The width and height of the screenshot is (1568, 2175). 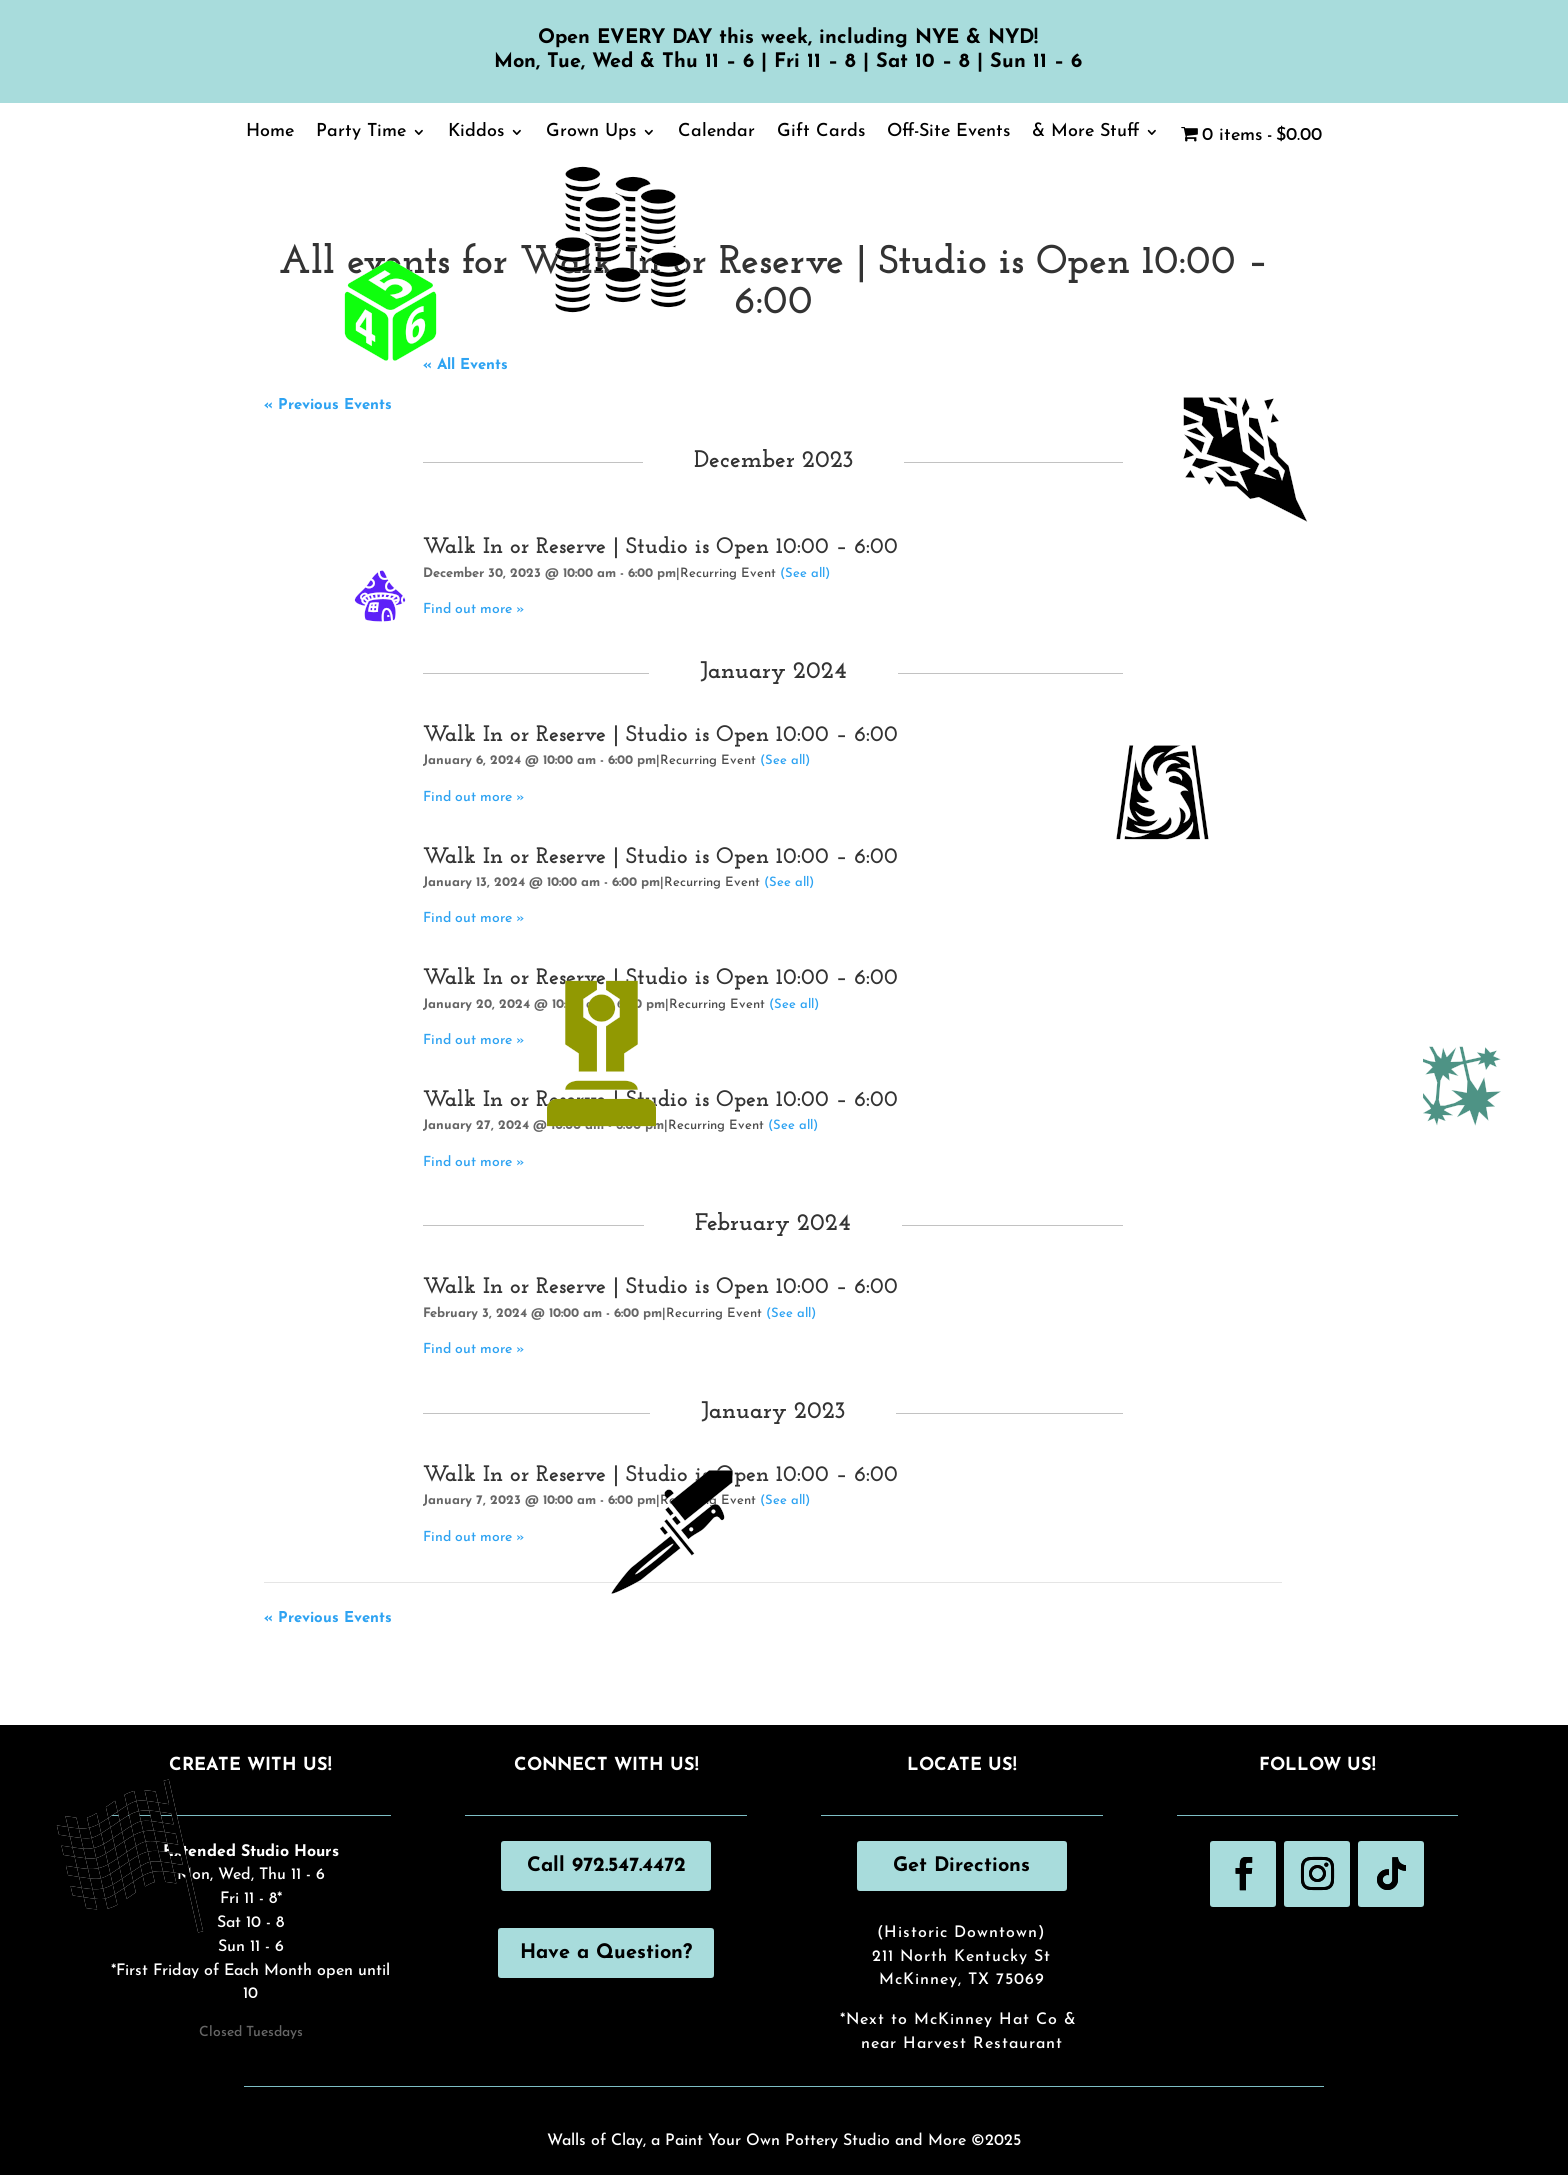 What do you see at coordinates (620, 239) in the screenshot?
I see `view your in-game currency balance` at bounding box center [620, 239].